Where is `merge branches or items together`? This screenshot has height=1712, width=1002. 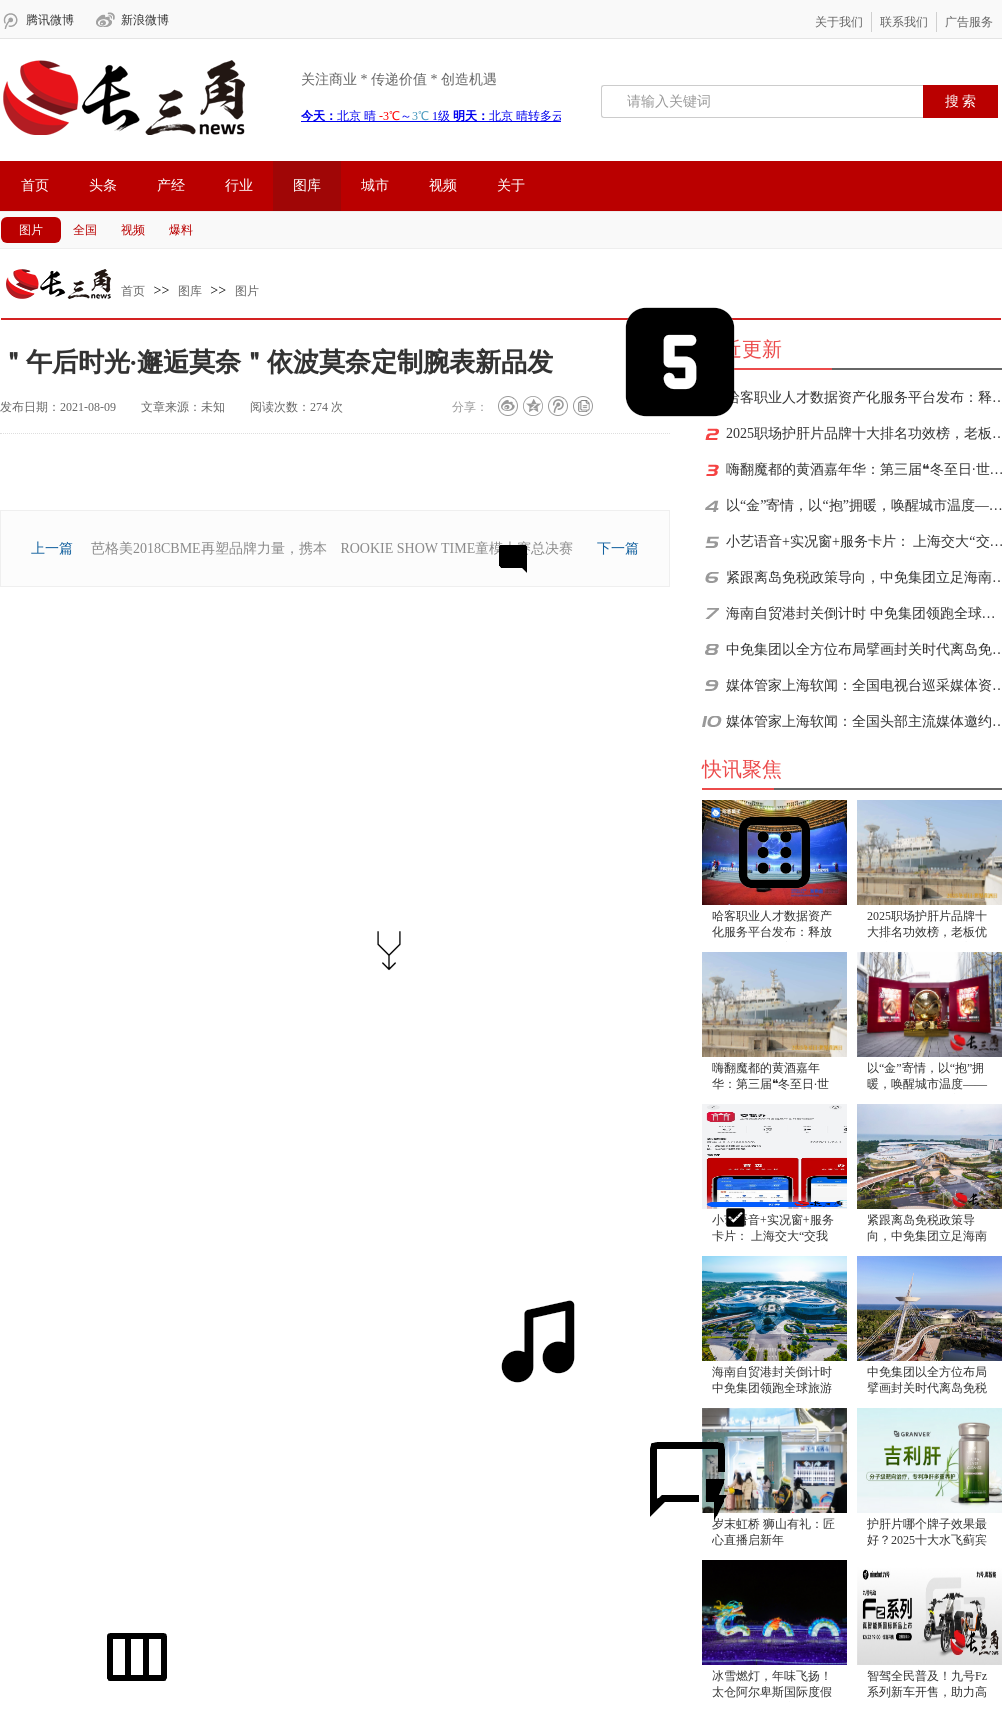 merge branches or items together is located at coordinates (389, 949).